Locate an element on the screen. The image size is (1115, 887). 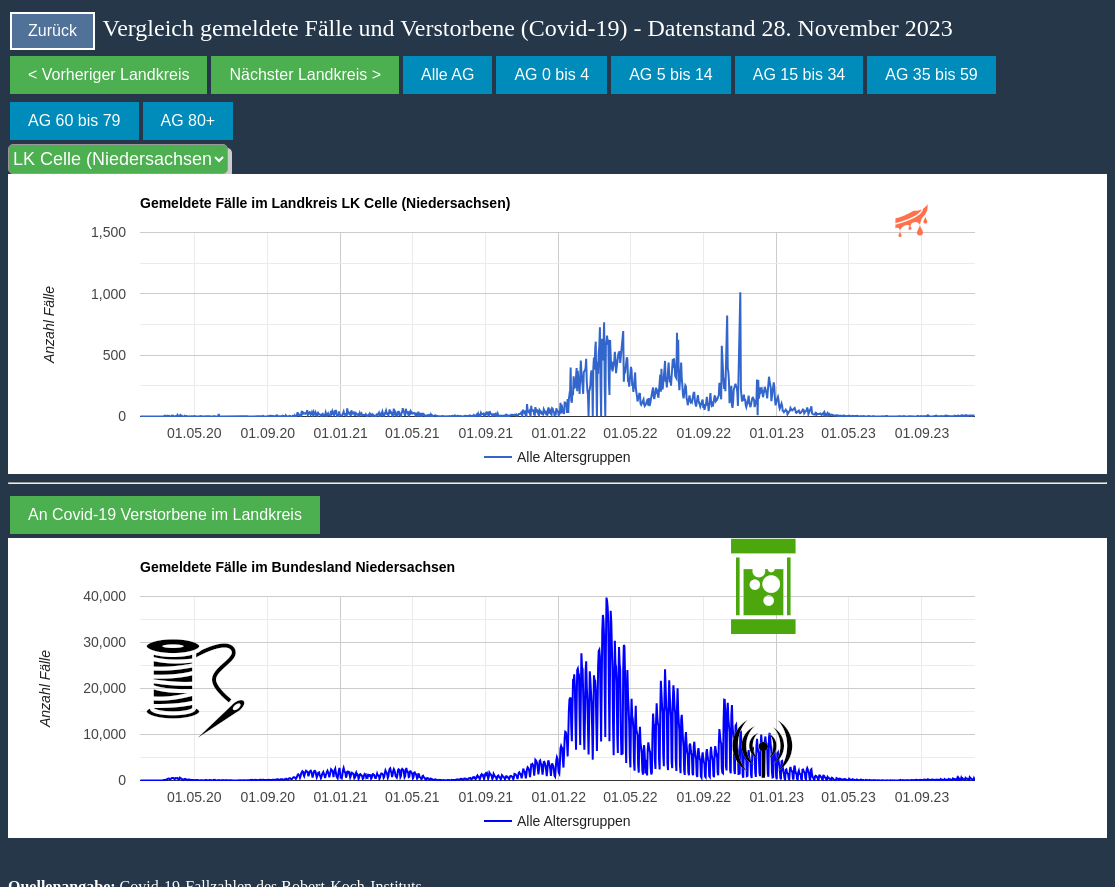
indicates a critical hit or bleeding damage effect is located at coordinates (911, 220).